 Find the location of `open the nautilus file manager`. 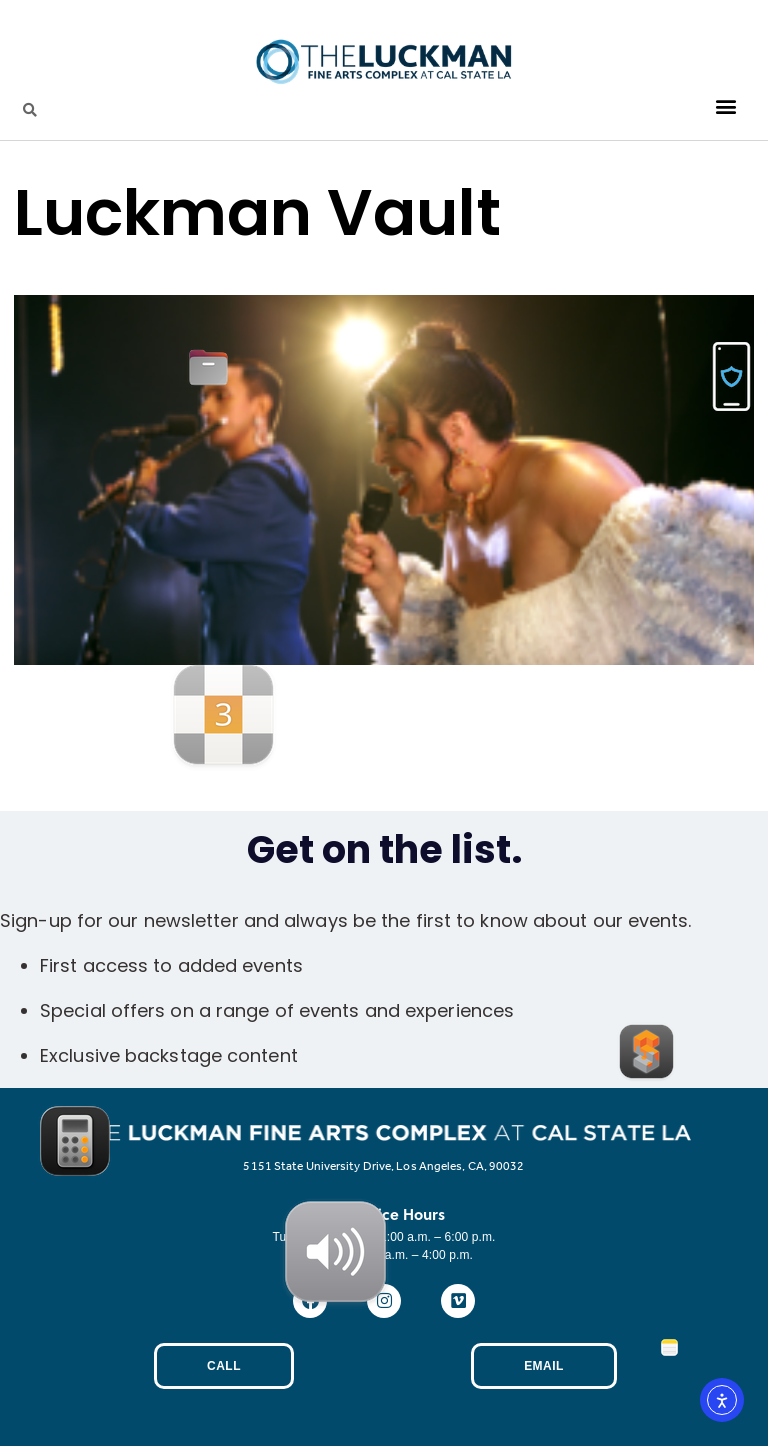

open the nautilus file manager is located at coordinates (208, 367).